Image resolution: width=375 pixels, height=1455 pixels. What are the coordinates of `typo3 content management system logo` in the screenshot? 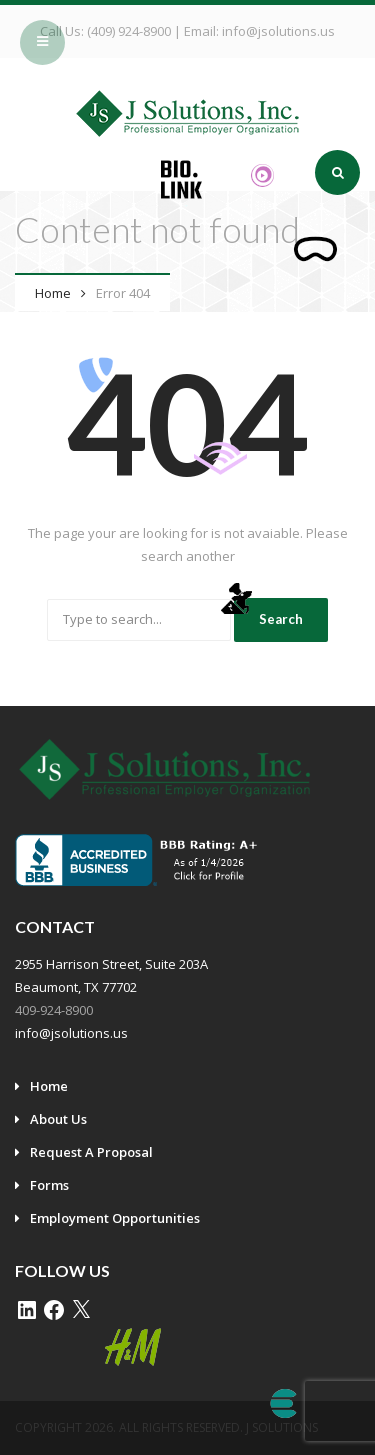 It's located at (96, 375).